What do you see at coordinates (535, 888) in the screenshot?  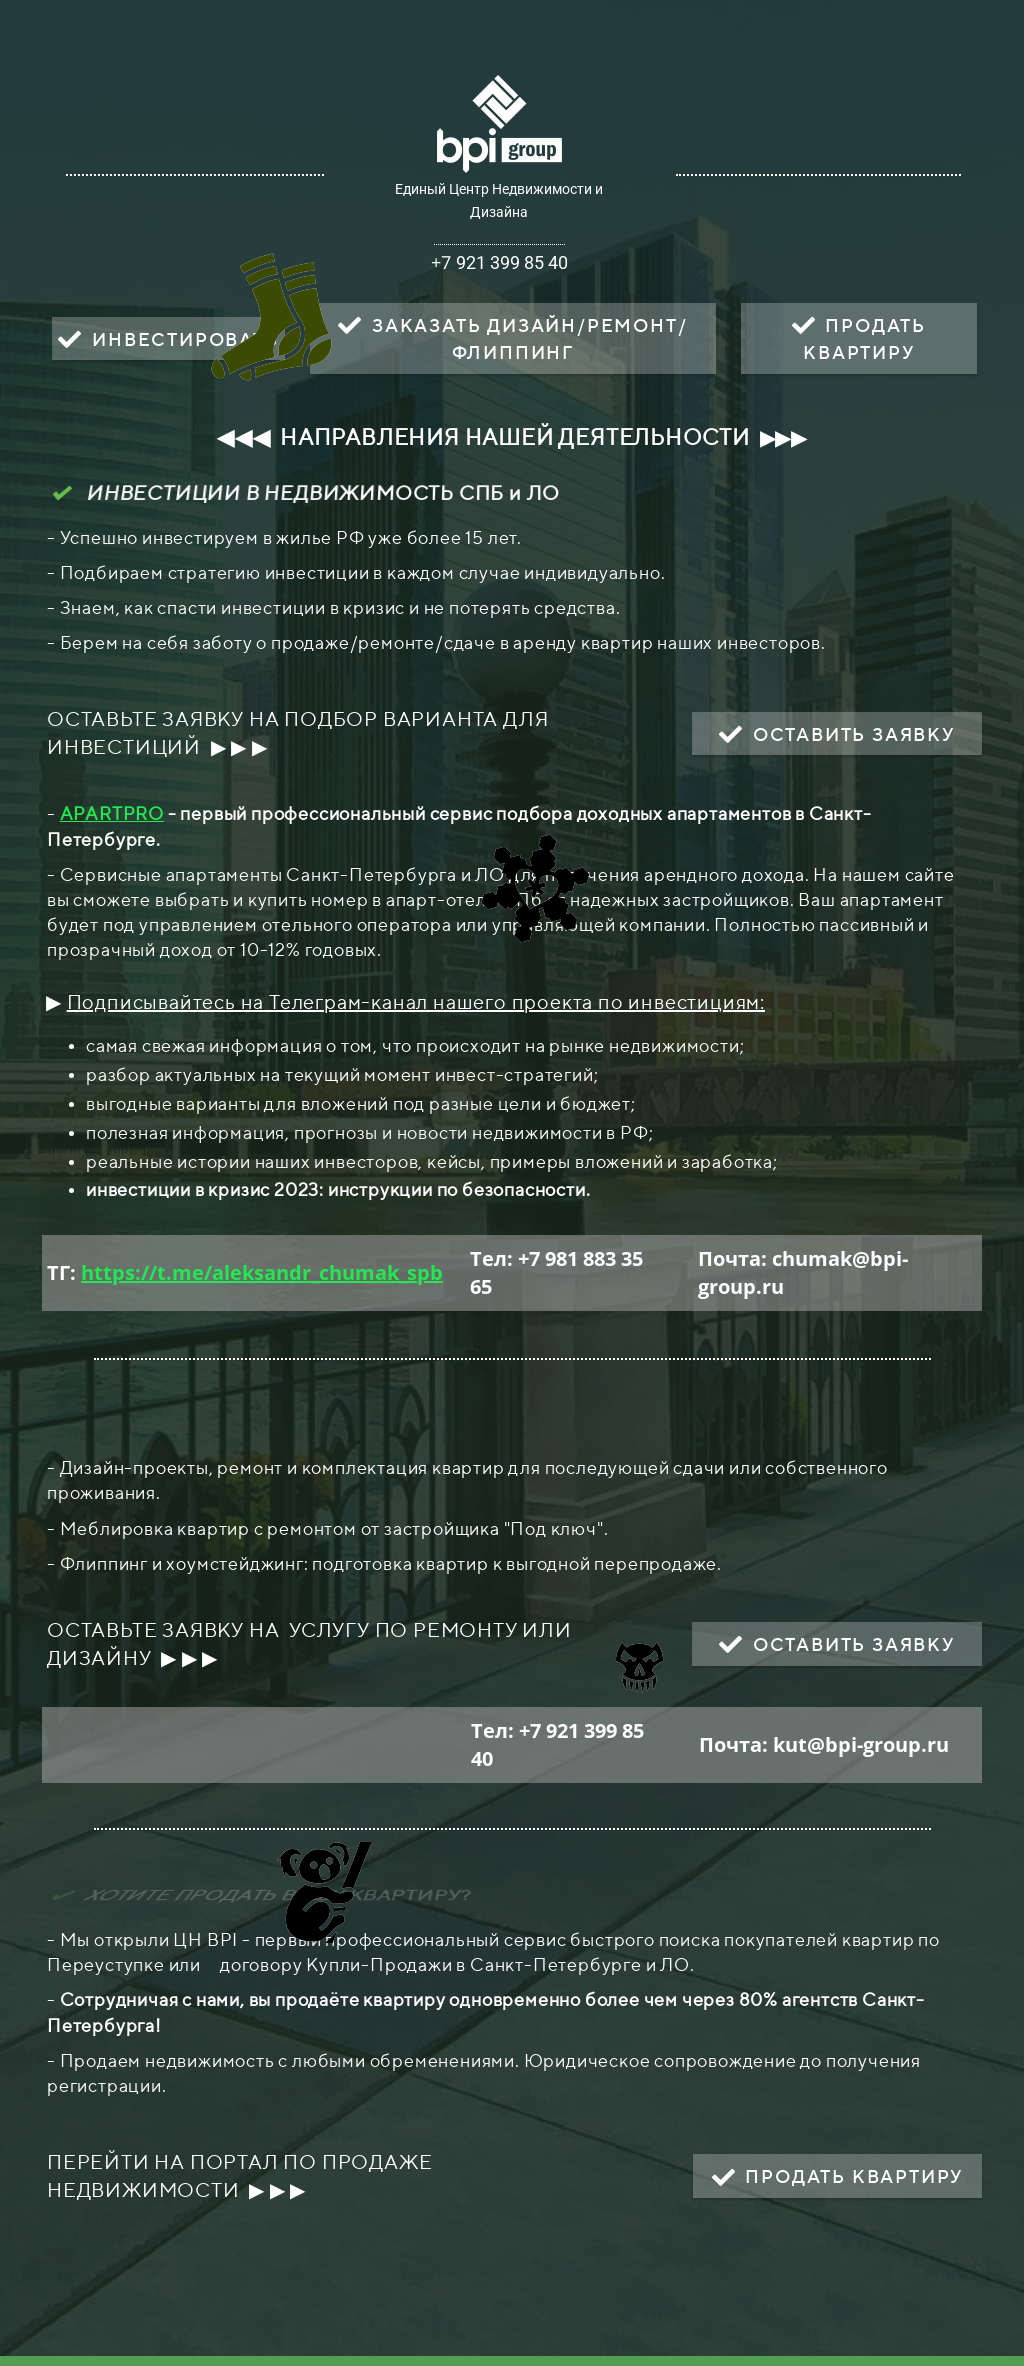 I see `indicates a frozen or cold status effect in gameplay` at bounding box center [535, 888].